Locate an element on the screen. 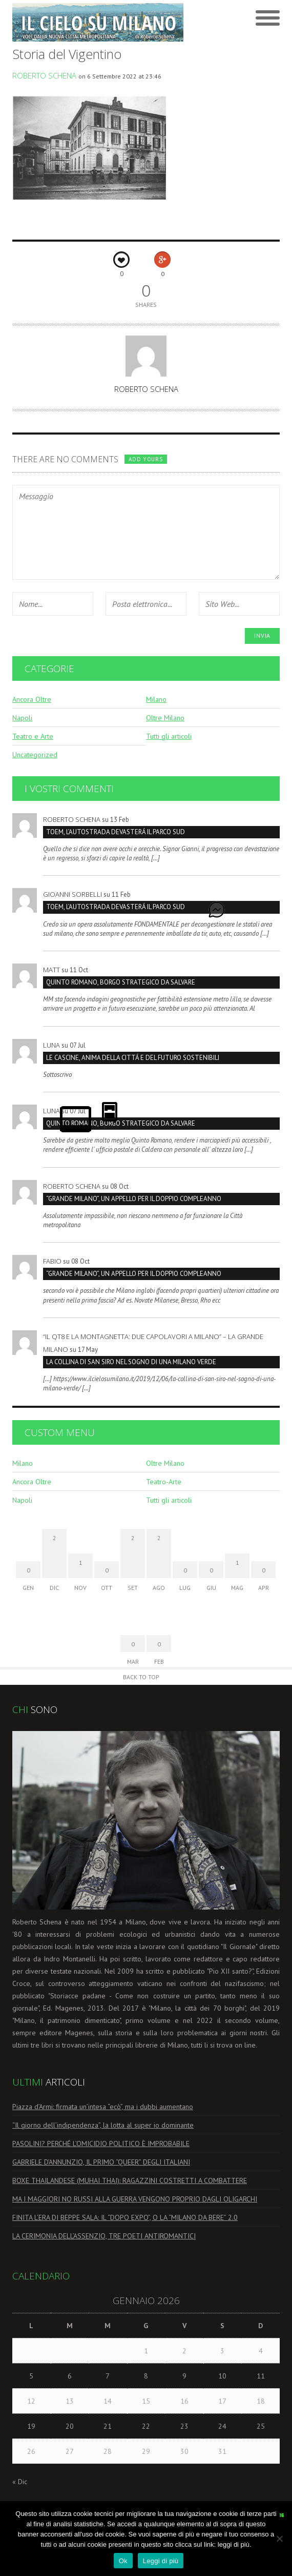  view window sensor status is located at coordinates (110, 1112).